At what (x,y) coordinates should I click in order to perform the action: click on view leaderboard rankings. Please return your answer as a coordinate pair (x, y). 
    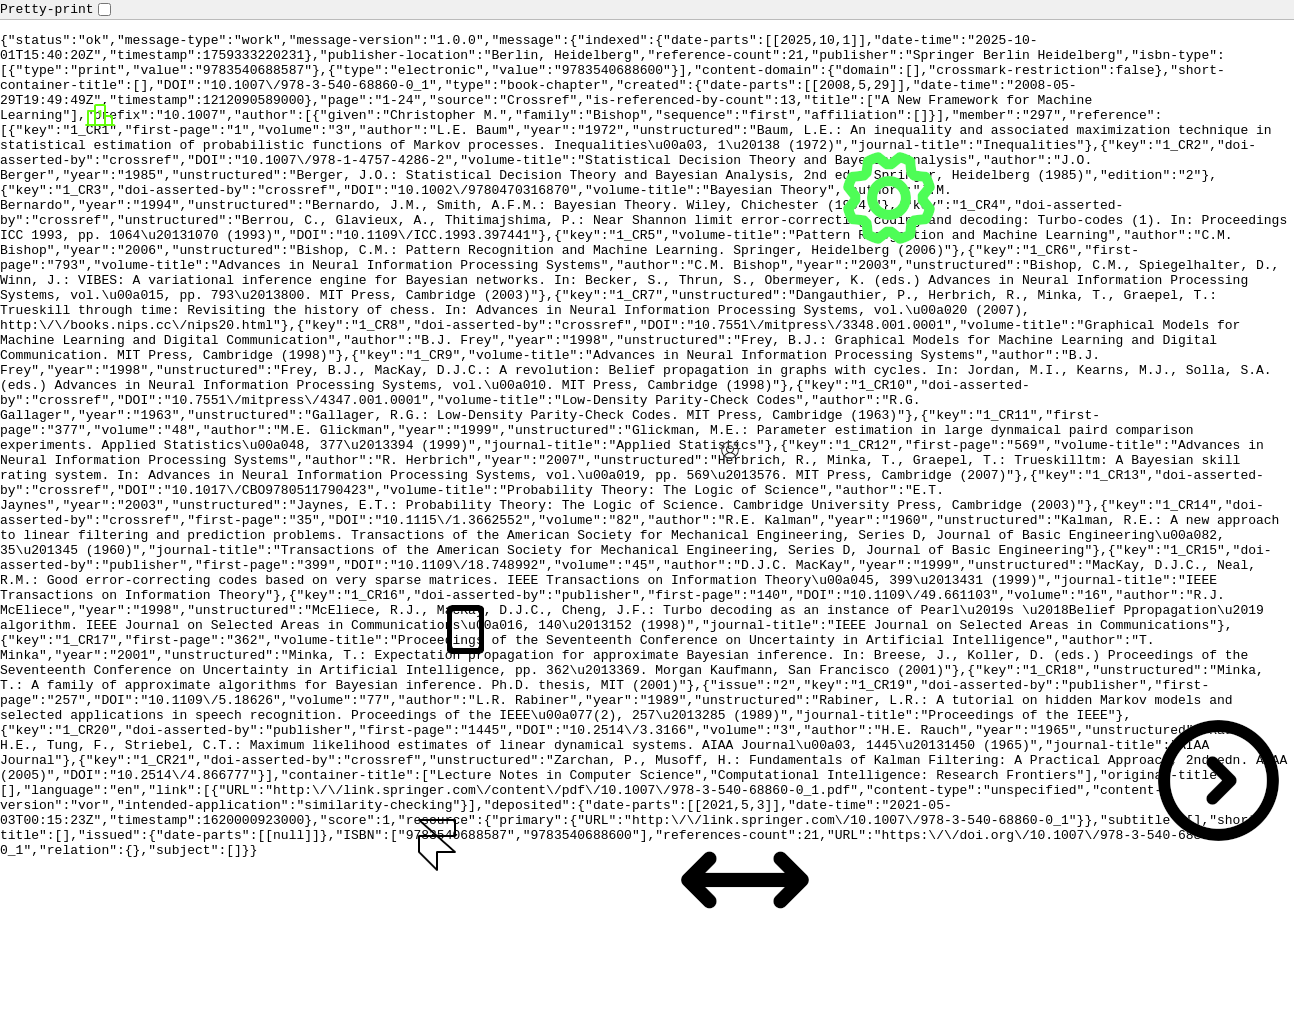
    Looking at the image, I should click on (100, 115).